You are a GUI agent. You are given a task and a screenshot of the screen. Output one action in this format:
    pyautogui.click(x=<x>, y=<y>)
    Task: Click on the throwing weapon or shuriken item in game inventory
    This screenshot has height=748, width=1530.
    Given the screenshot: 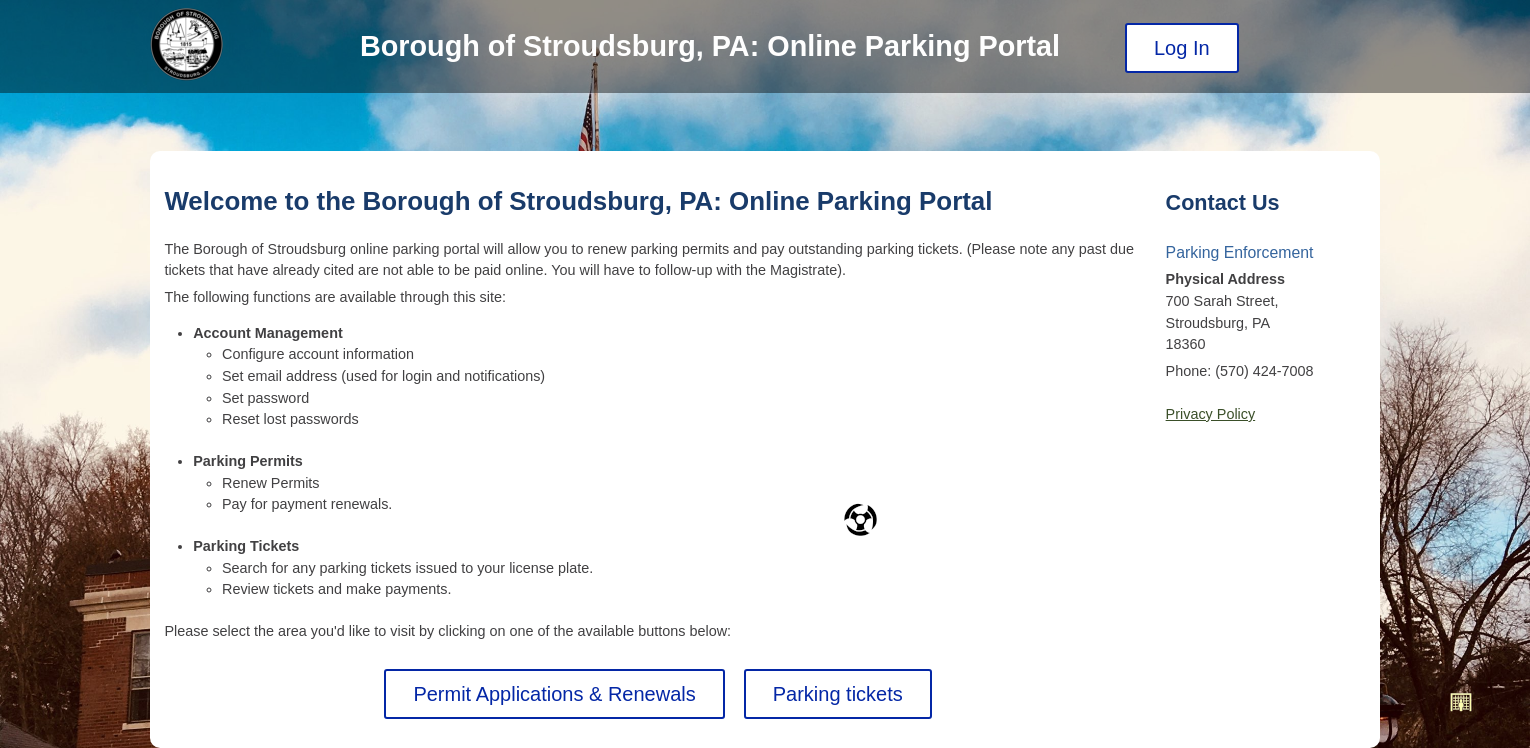 What is the action you would take?
    pyautogui.click(x=860, y=519)
    